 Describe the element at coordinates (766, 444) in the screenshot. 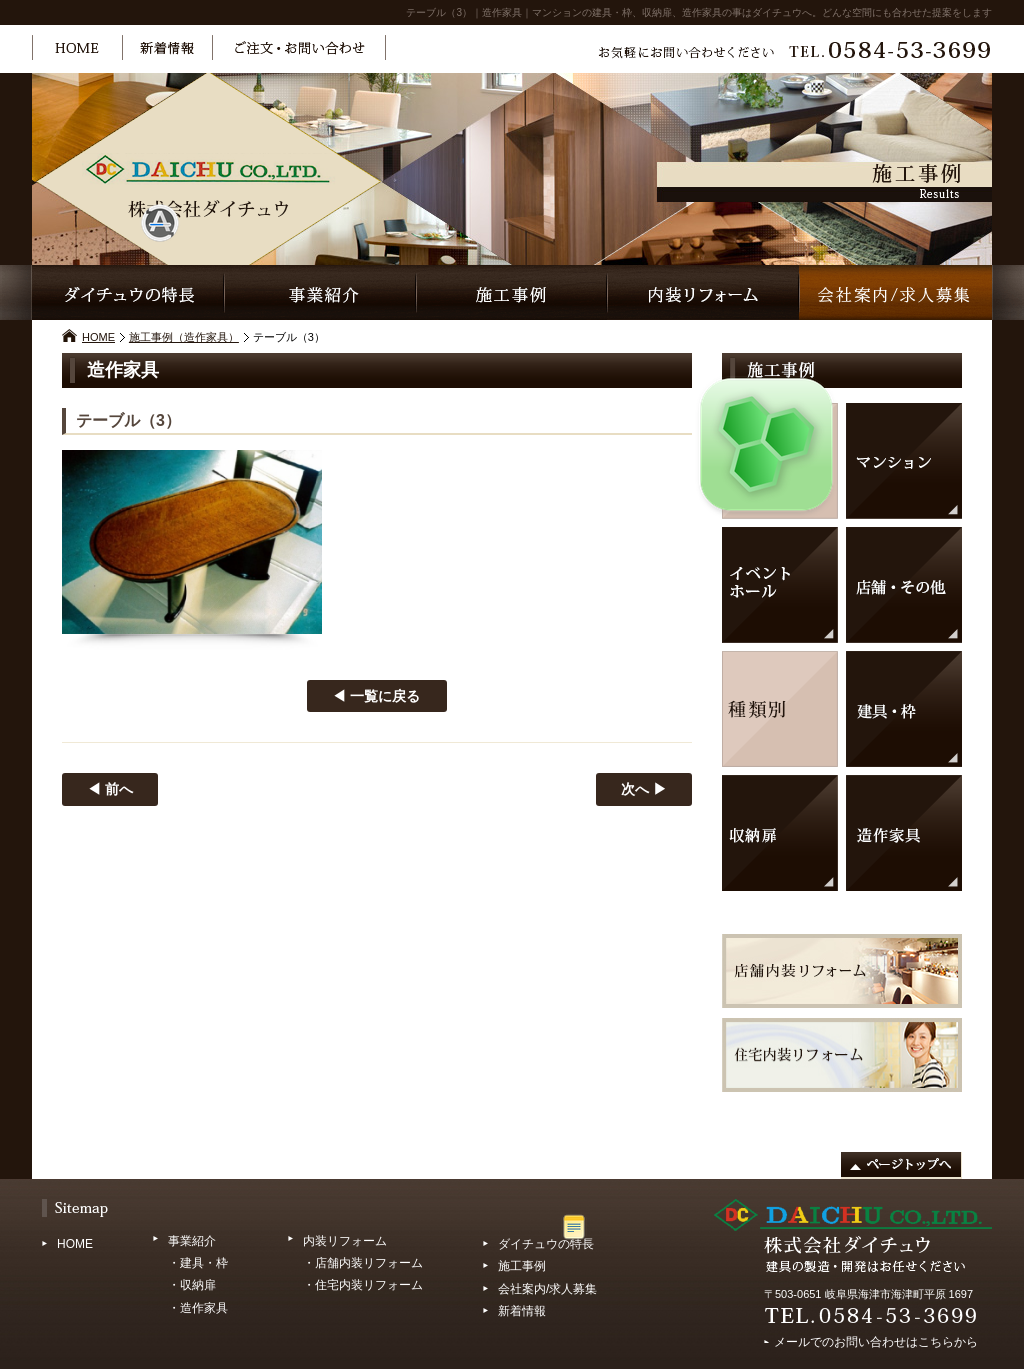

I see `open ghex hex editor application` at that location.